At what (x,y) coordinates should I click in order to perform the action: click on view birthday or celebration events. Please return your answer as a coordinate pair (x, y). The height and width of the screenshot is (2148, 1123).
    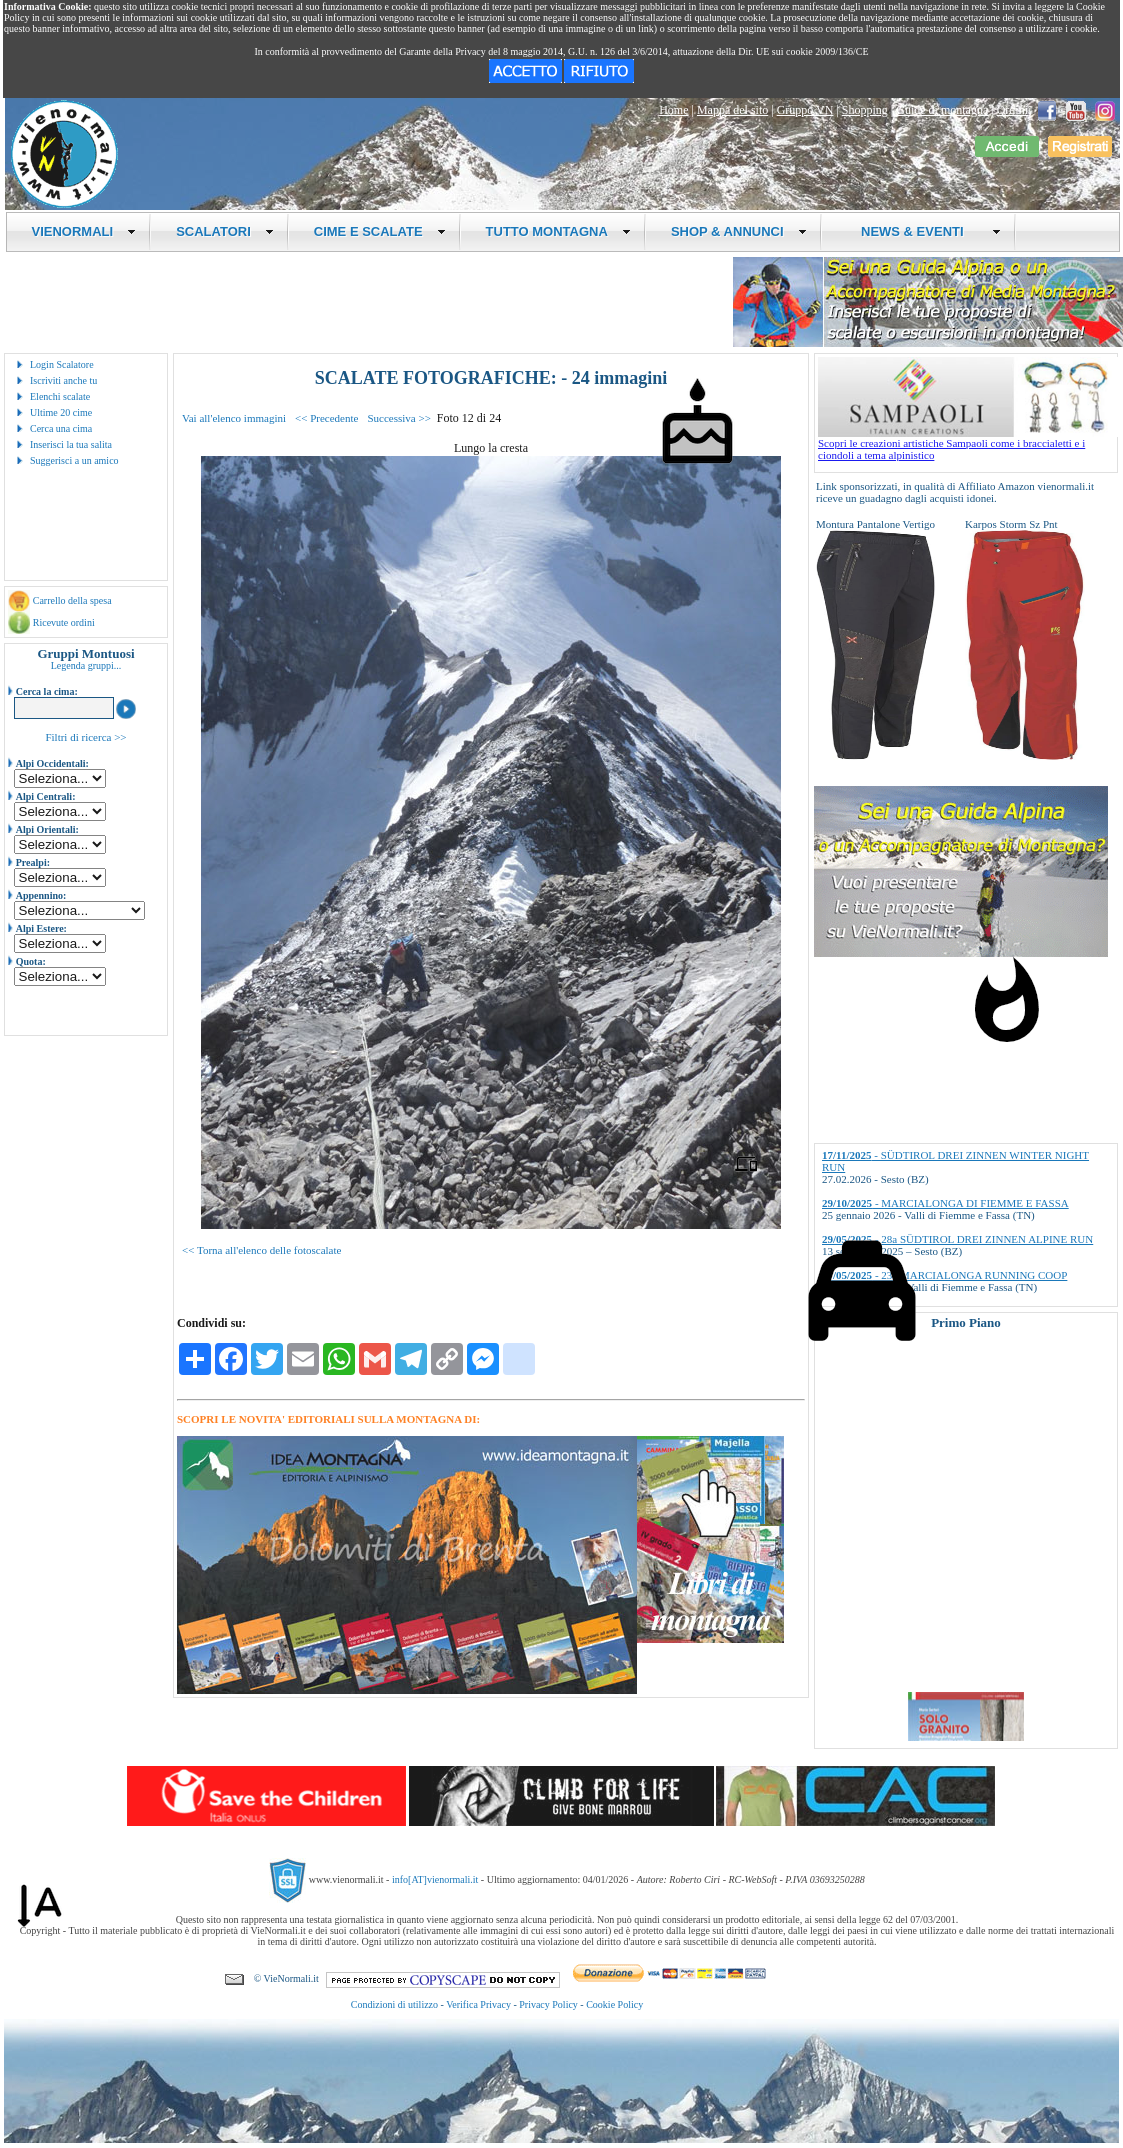
    Looking at the image, I should click on (697, 424).